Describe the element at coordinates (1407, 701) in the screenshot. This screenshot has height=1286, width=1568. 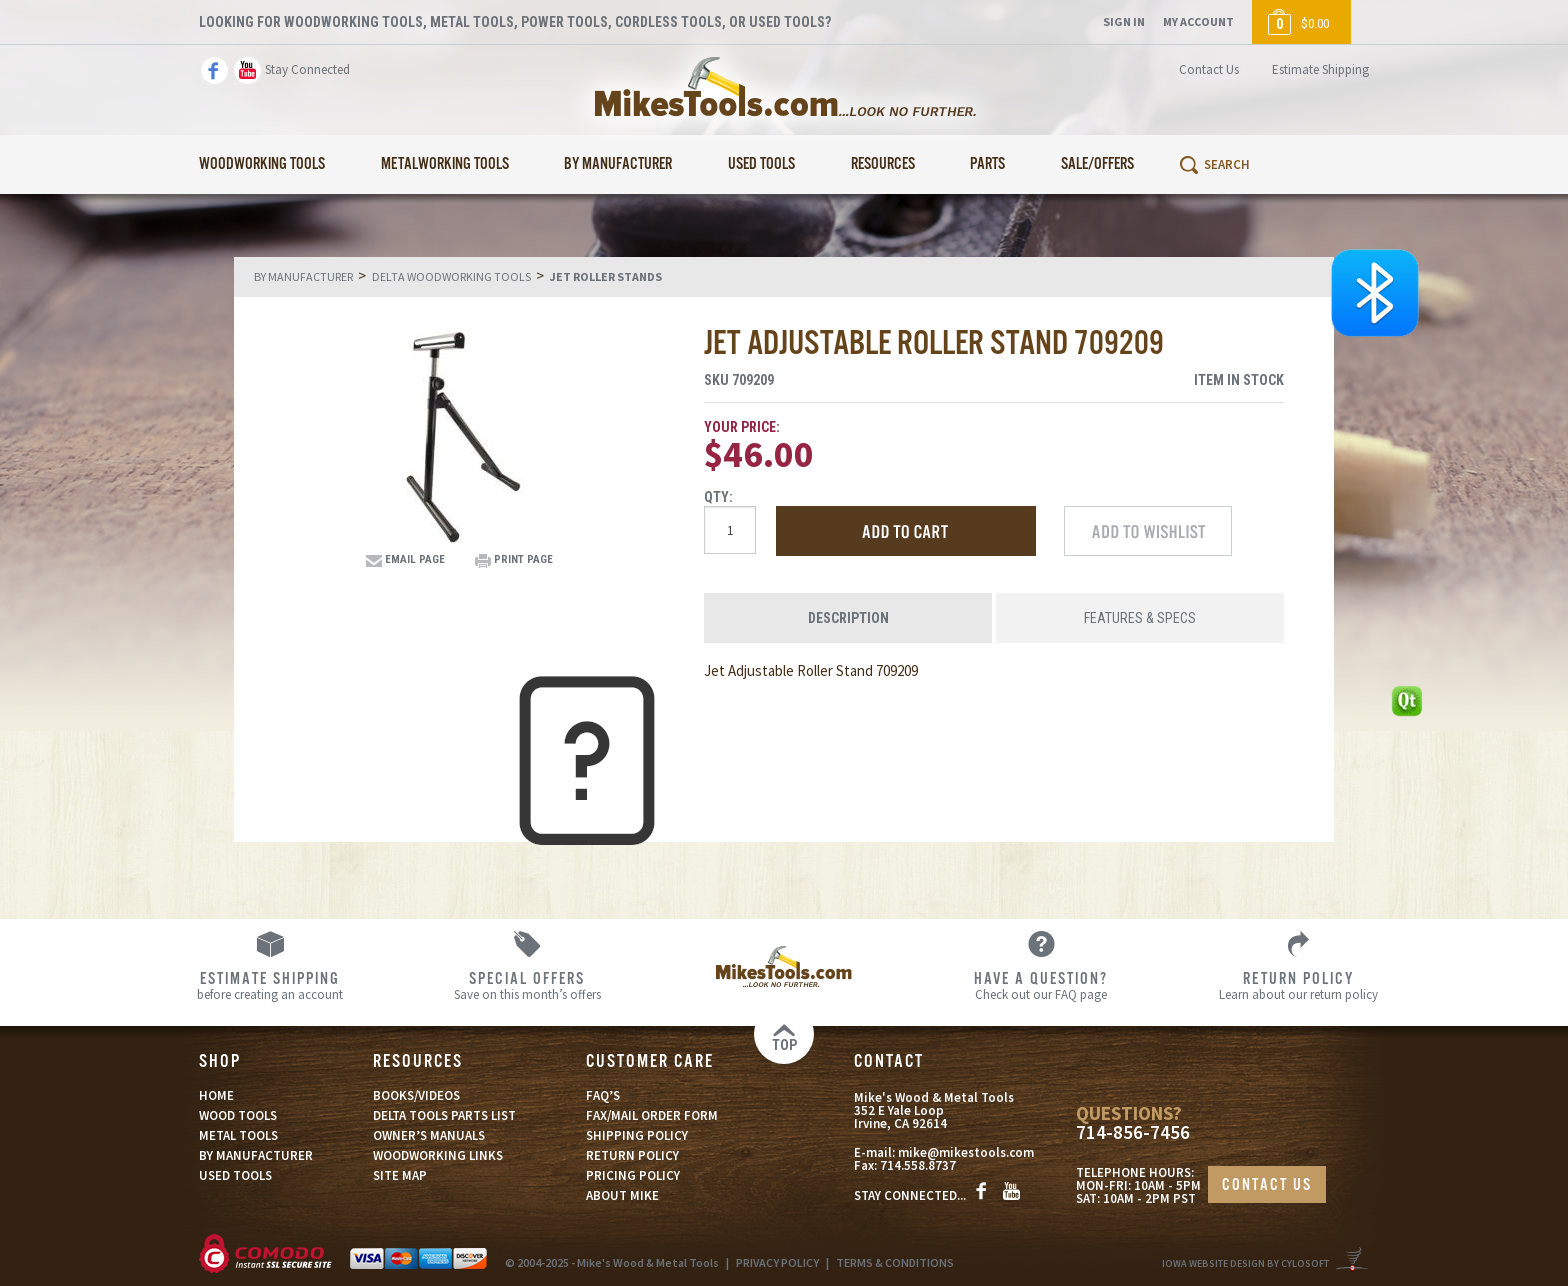
I see `open qt configuration settings` at that location.